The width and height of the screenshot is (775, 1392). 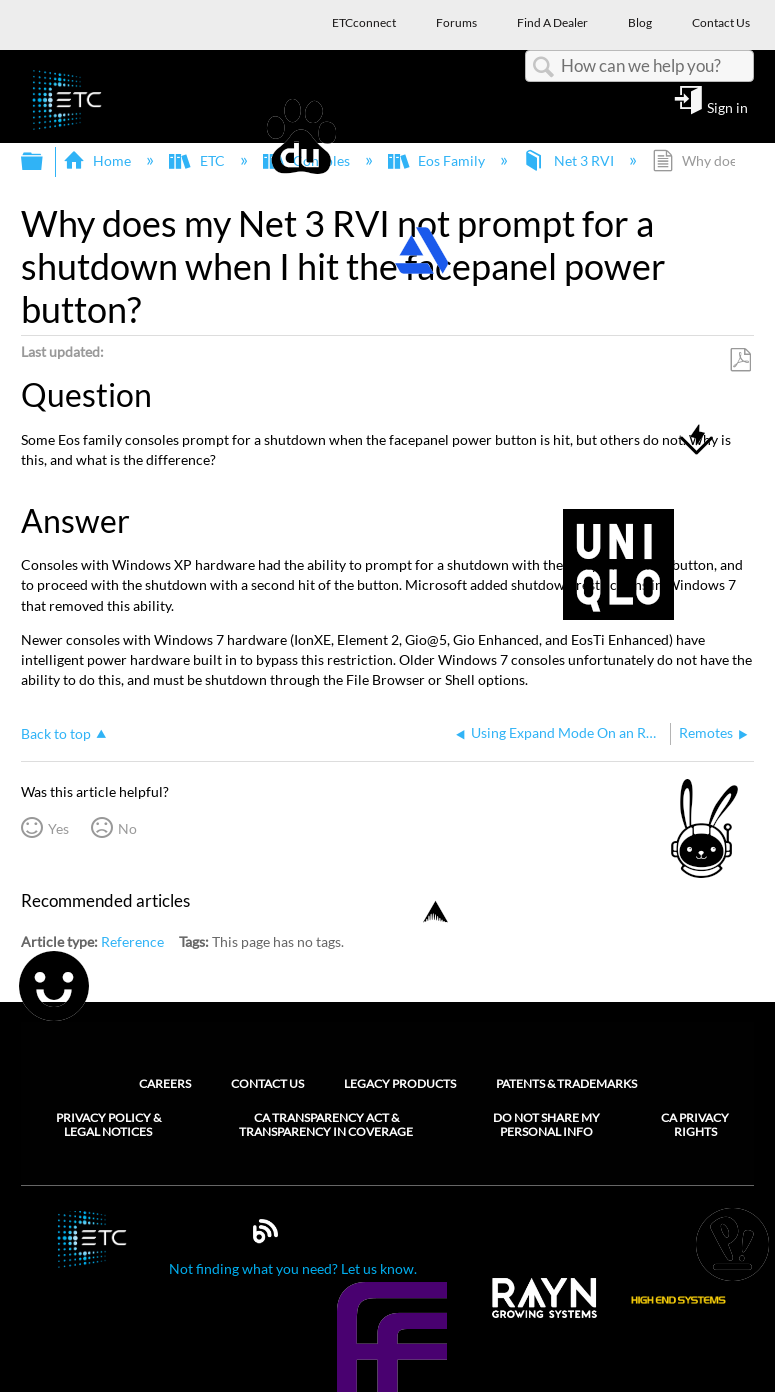 What do you see at coordinates (704, 828) in the screenshot?
I see `trino distributed SQL query engine logo` at bounding box center [704, 828].